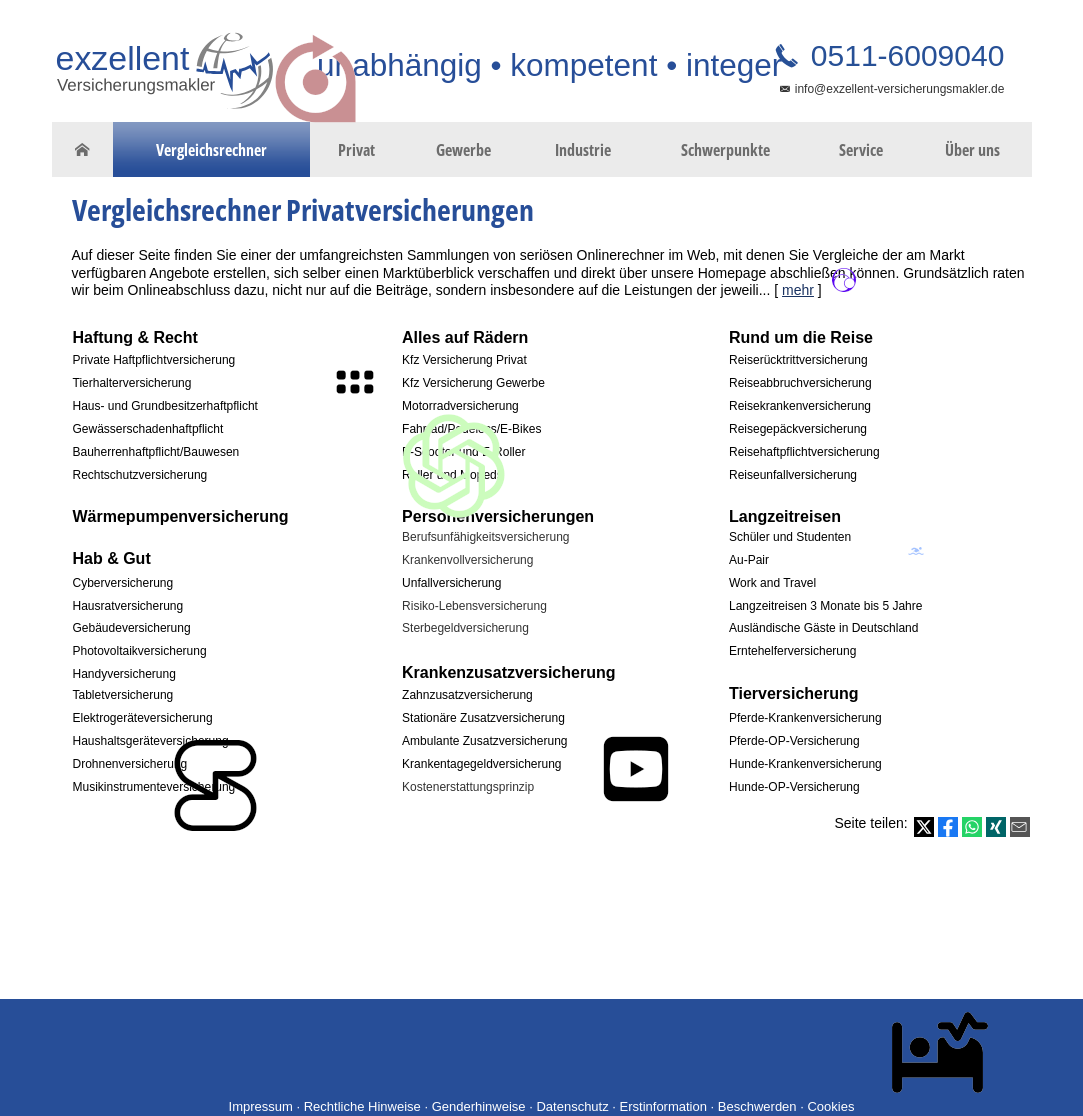 The image size is (1083, 1116). Describe the element at coordinates (937, 1057) in the screenshot. I see `view patient monitoring or hospital bed status` at that location.